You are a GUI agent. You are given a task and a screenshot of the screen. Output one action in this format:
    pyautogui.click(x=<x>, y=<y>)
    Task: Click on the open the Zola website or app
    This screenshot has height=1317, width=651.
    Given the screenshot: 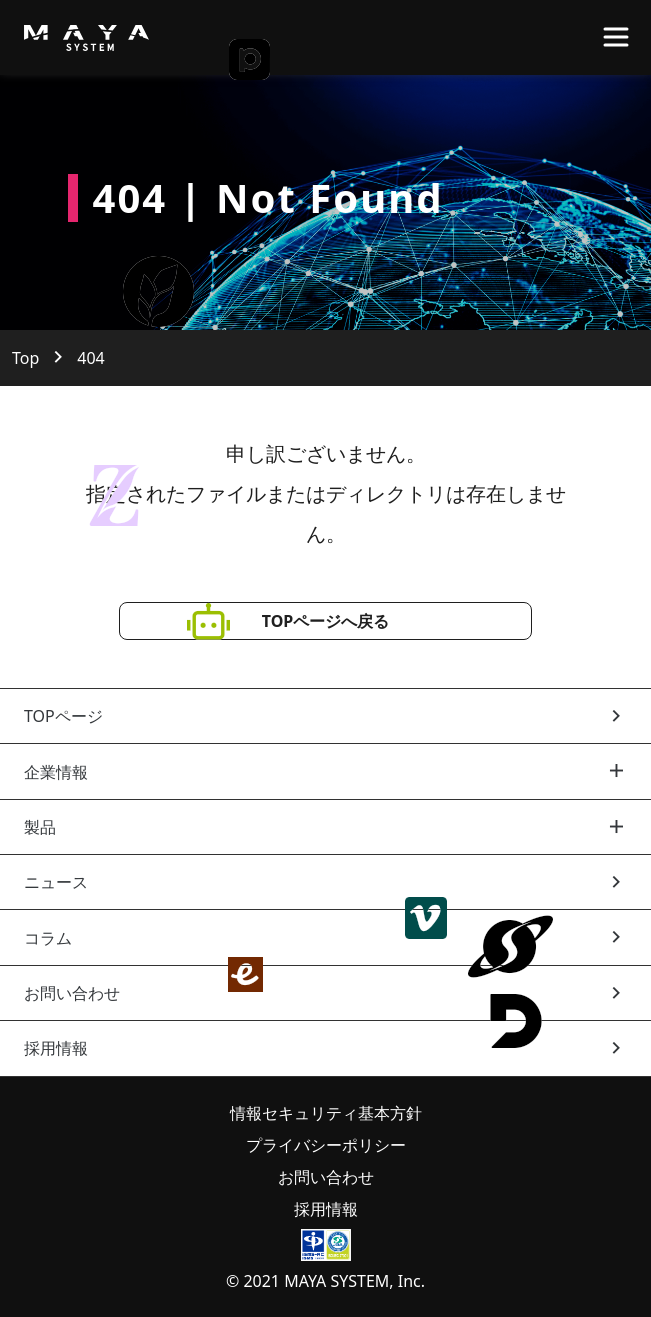 What is the action you would take?
    pyautogui.click(x=114, y=495)
    